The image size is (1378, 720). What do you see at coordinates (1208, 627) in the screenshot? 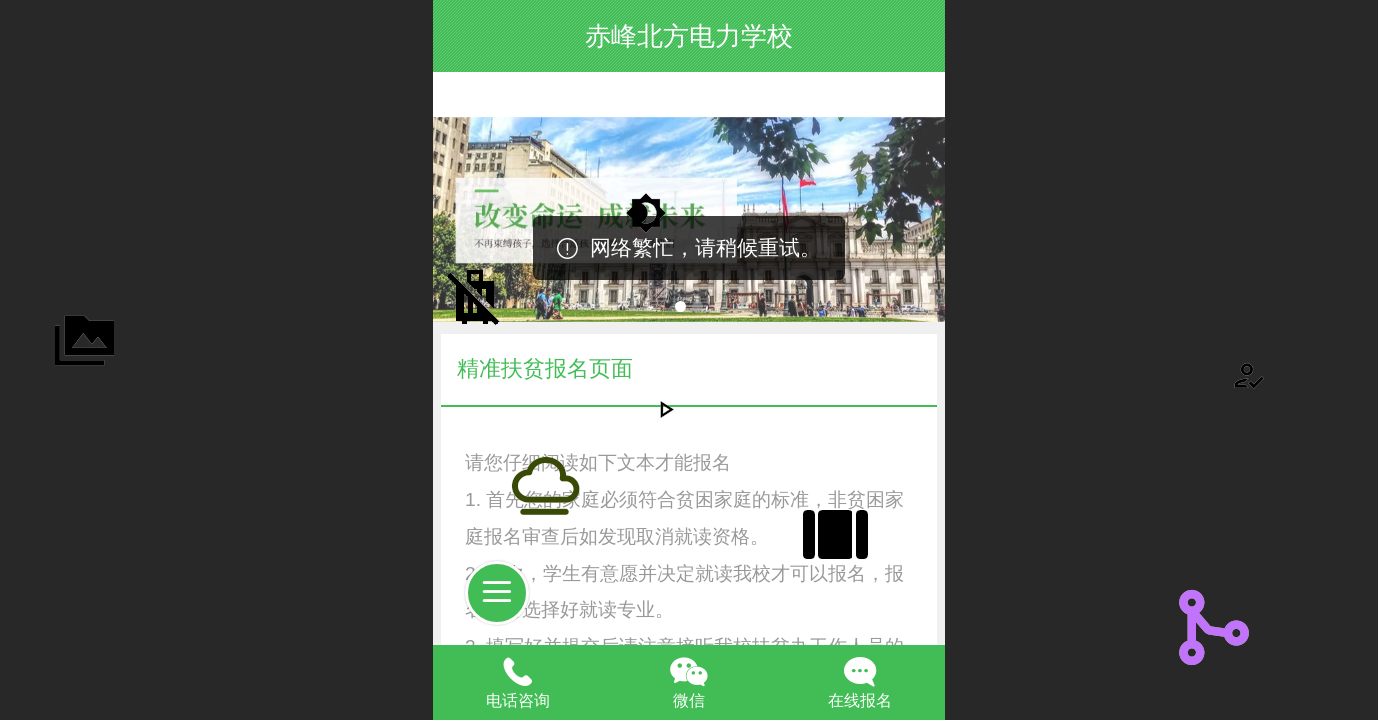
I see `merge branches in version control` at bounding box center [1208, 627].